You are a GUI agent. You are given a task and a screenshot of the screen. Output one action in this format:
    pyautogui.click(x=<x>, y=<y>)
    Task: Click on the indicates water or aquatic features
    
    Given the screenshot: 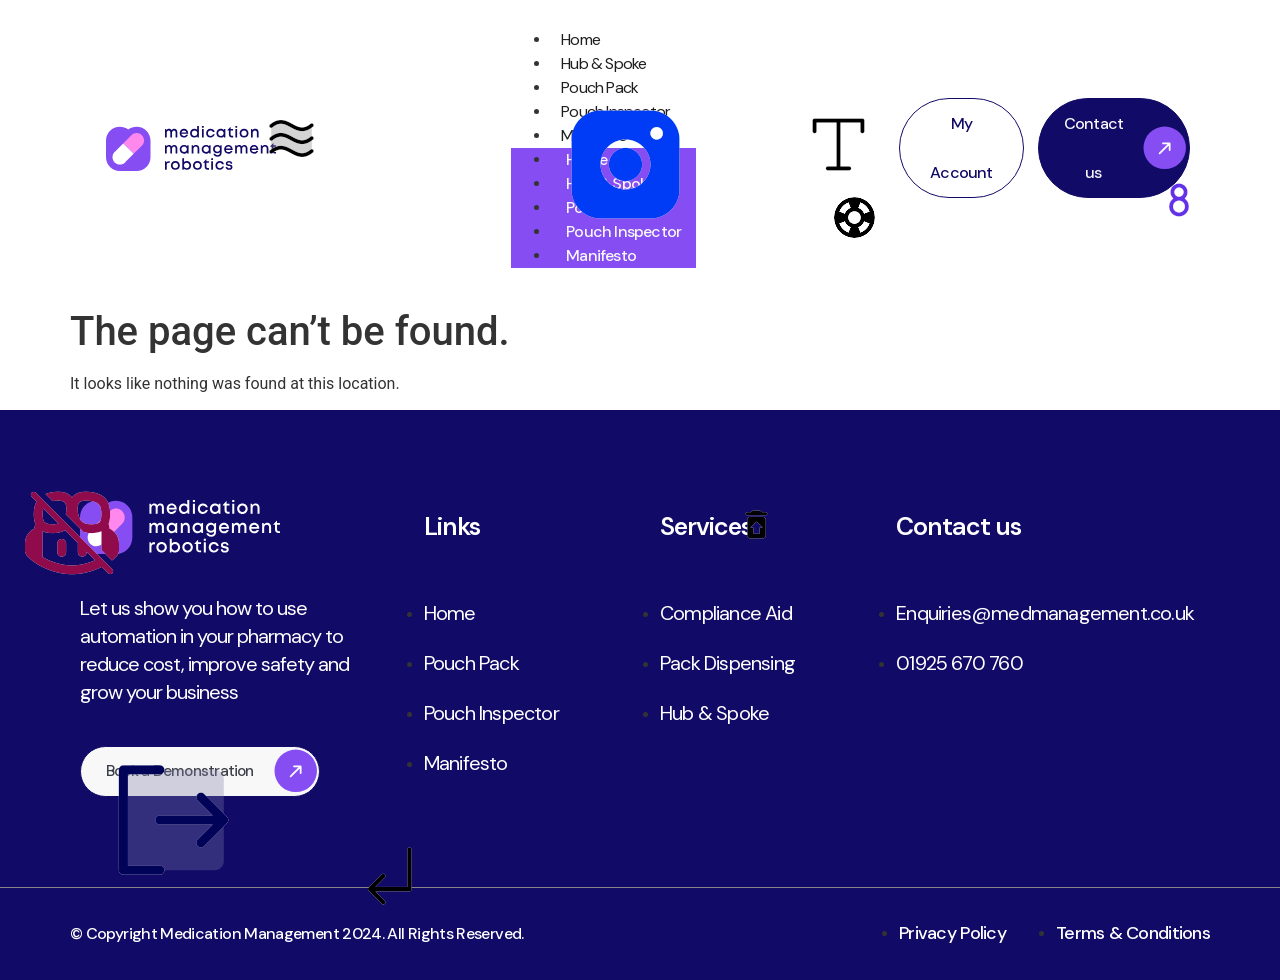 What is the action you would take?
    pyautogui.click(x=291, y=138)
    